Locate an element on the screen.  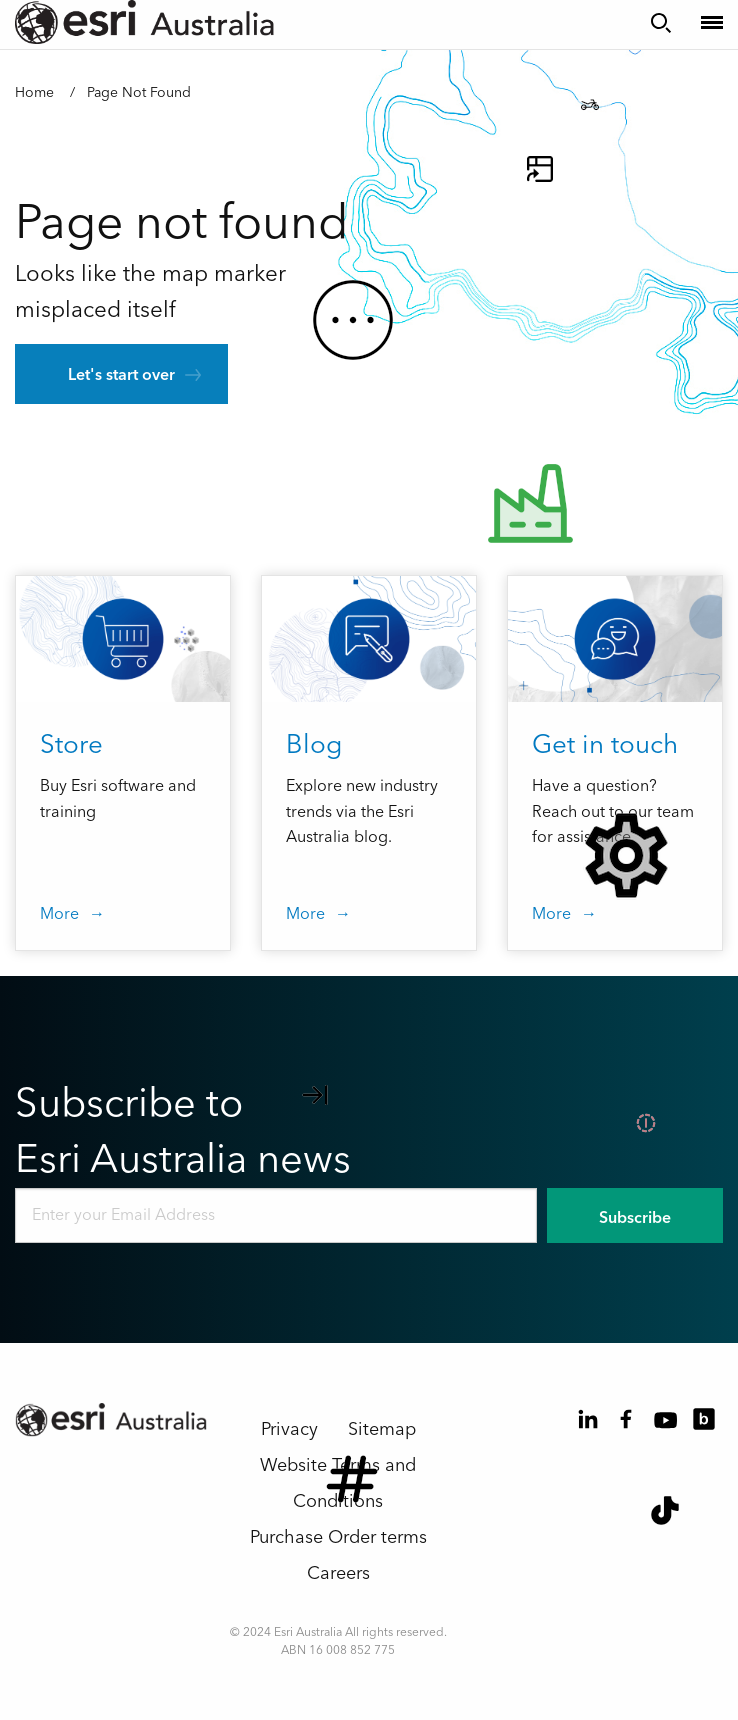
view additional information is located at coordinates (646, 1123).